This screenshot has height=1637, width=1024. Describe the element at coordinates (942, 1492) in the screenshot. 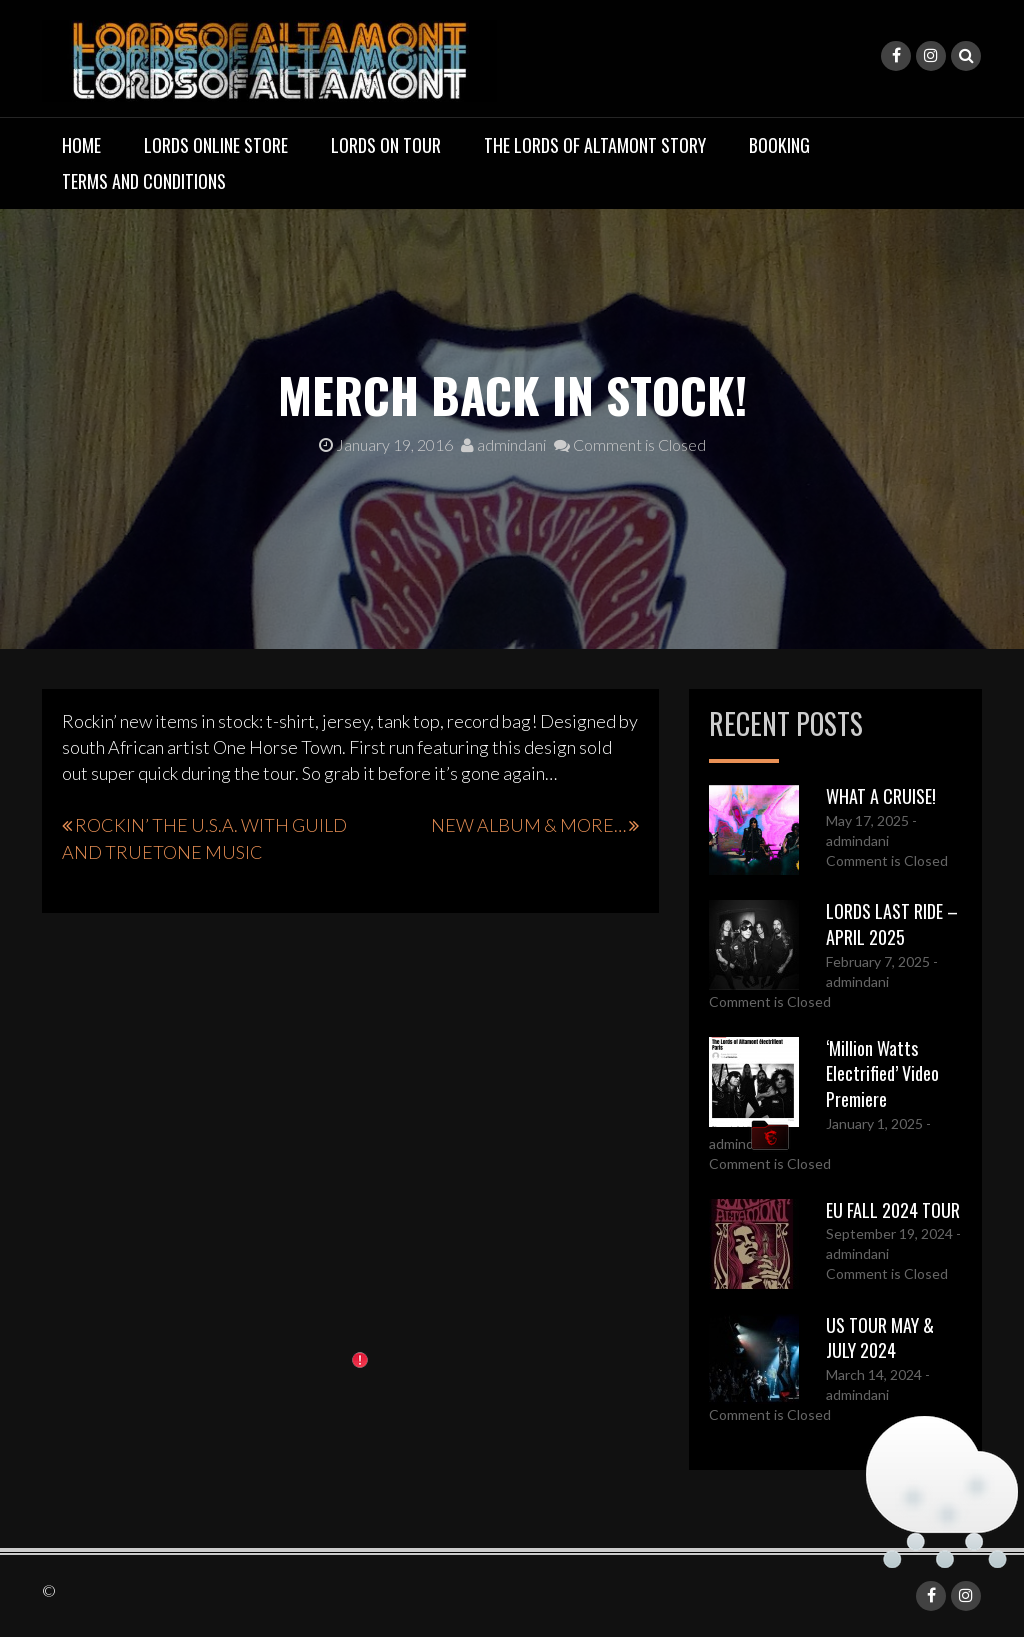

I see `indicates snowy weather conditions` at that location.